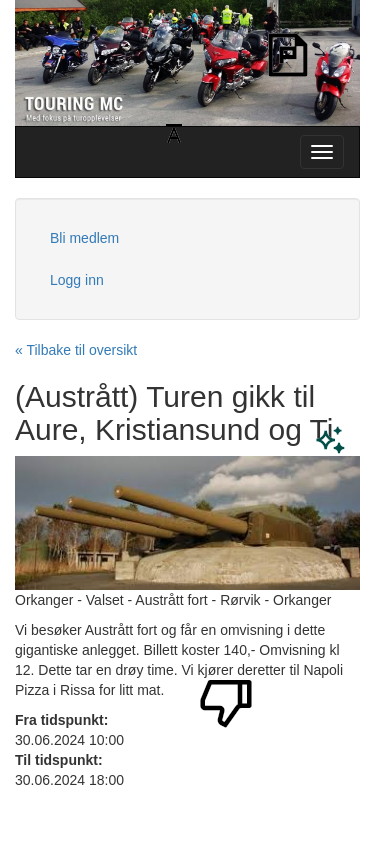 This screenshot has height=850, width=375. Describe the element at coordinates (288, 55) in the screenshot. I see `open a PowerPoint presentation file` at that location.